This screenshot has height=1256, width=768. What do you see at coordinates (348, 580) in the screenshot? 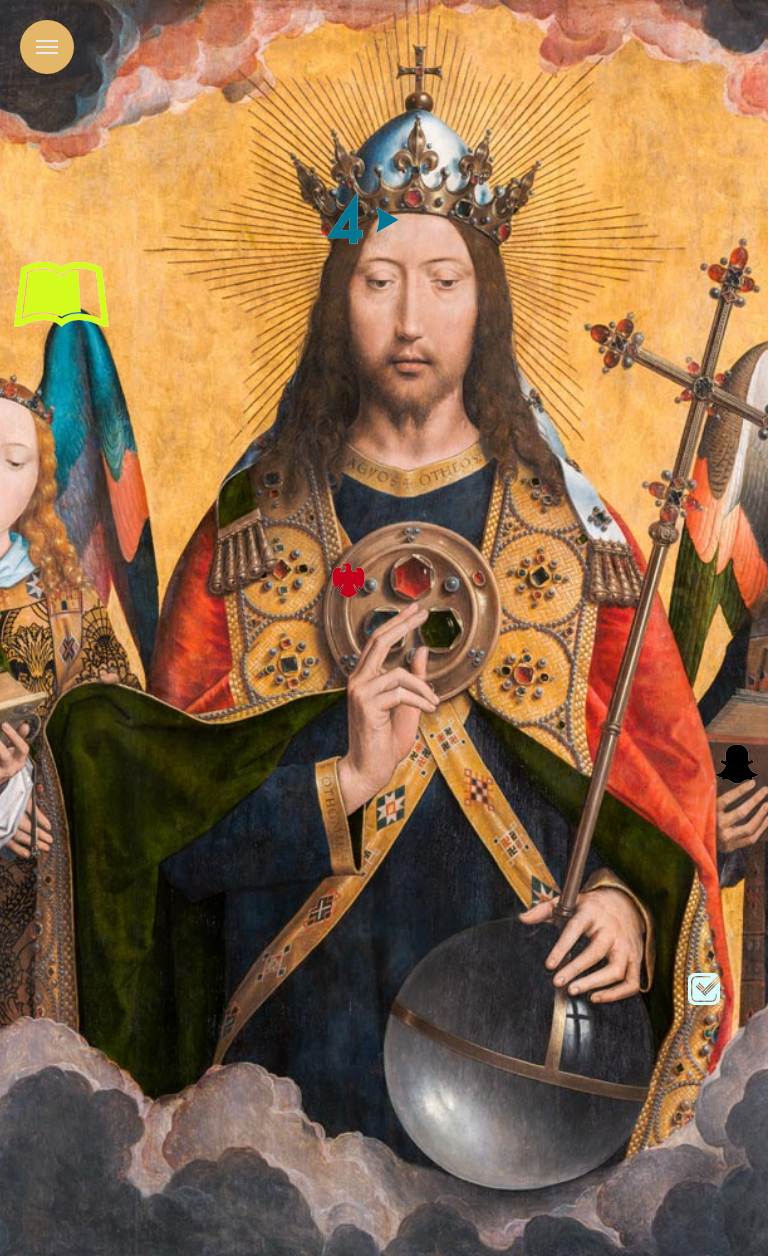
I see `open the Barclays banking app` at bounding box center [348, 580].